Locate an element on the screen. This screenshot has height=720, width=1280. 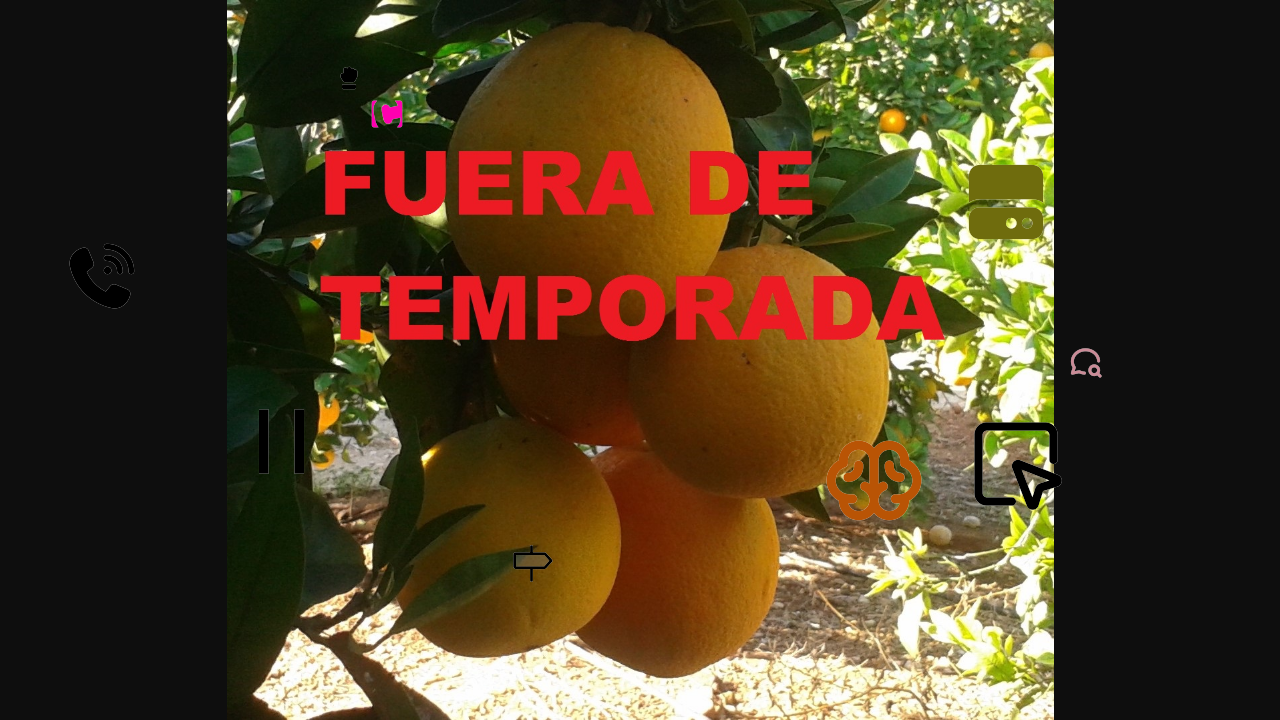
access AI or smart features is located at coordinates (874, 482).